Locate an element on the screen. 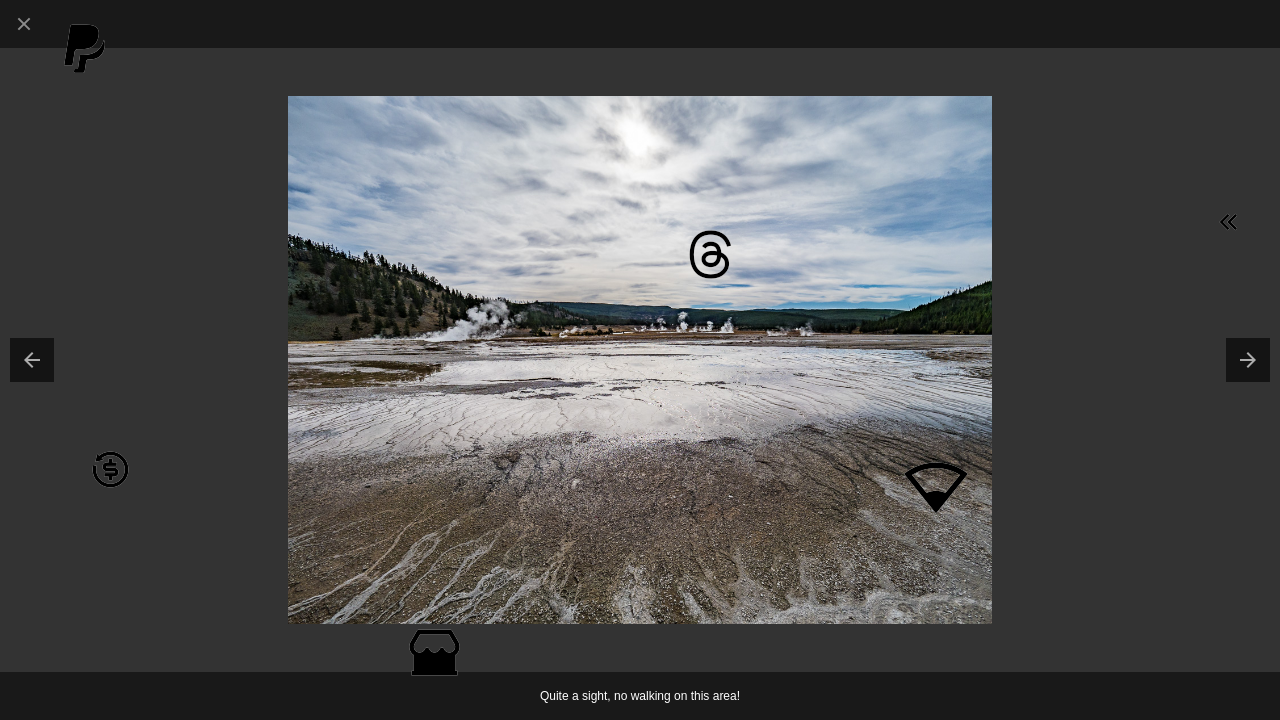 The height and width of the screenshot is (720, 1280). indicates weak wifi signal strength is located at coordinates (936, 488).